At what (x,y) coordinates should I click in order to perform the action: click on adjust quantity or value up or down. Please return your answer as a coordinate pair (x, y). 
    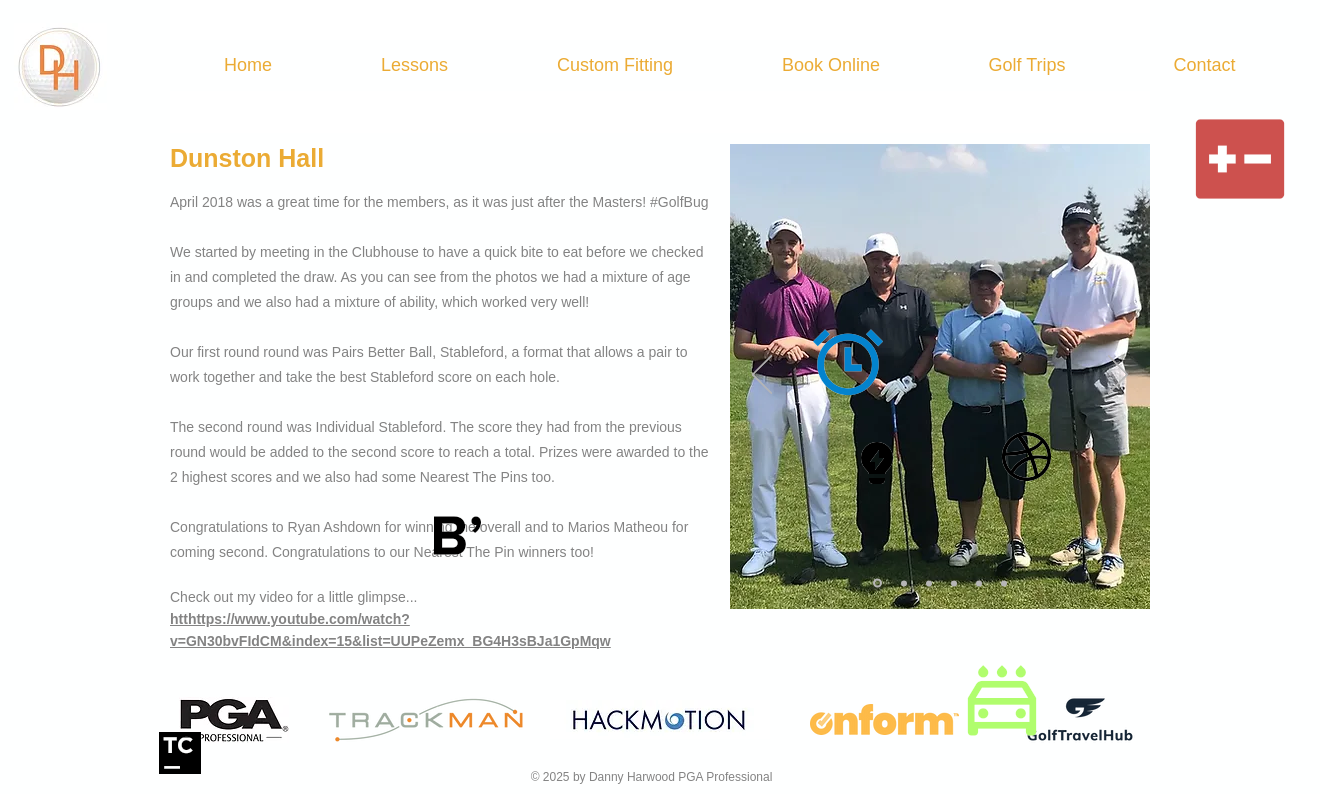
    Looking at the image, I should click on (1240, 159).